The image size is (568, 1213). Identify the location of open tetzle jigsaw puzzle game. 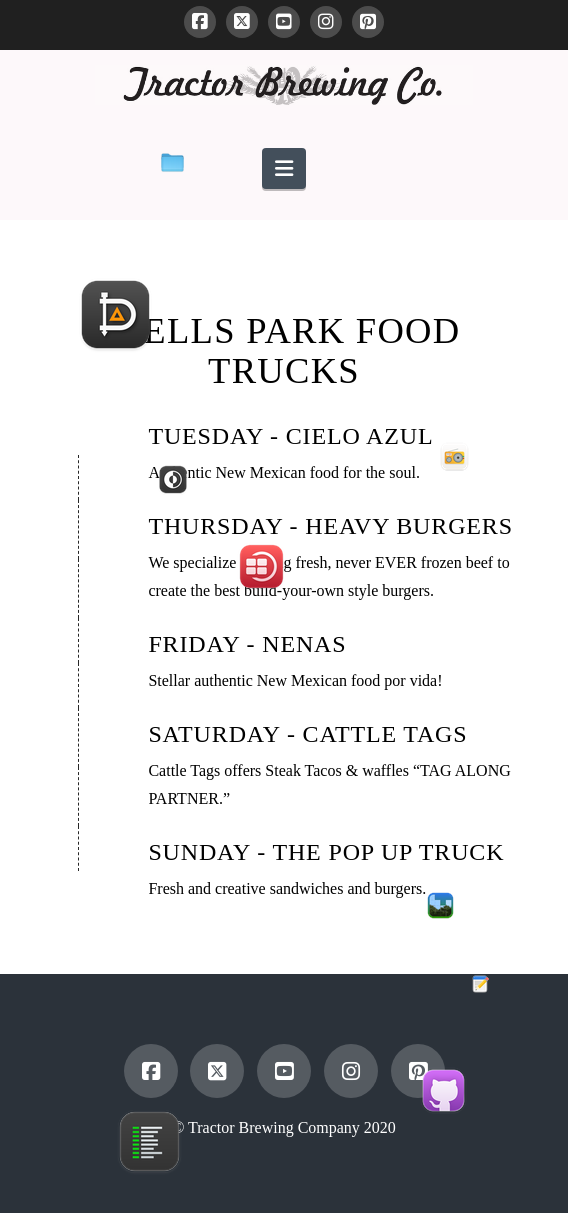
(440, 905).